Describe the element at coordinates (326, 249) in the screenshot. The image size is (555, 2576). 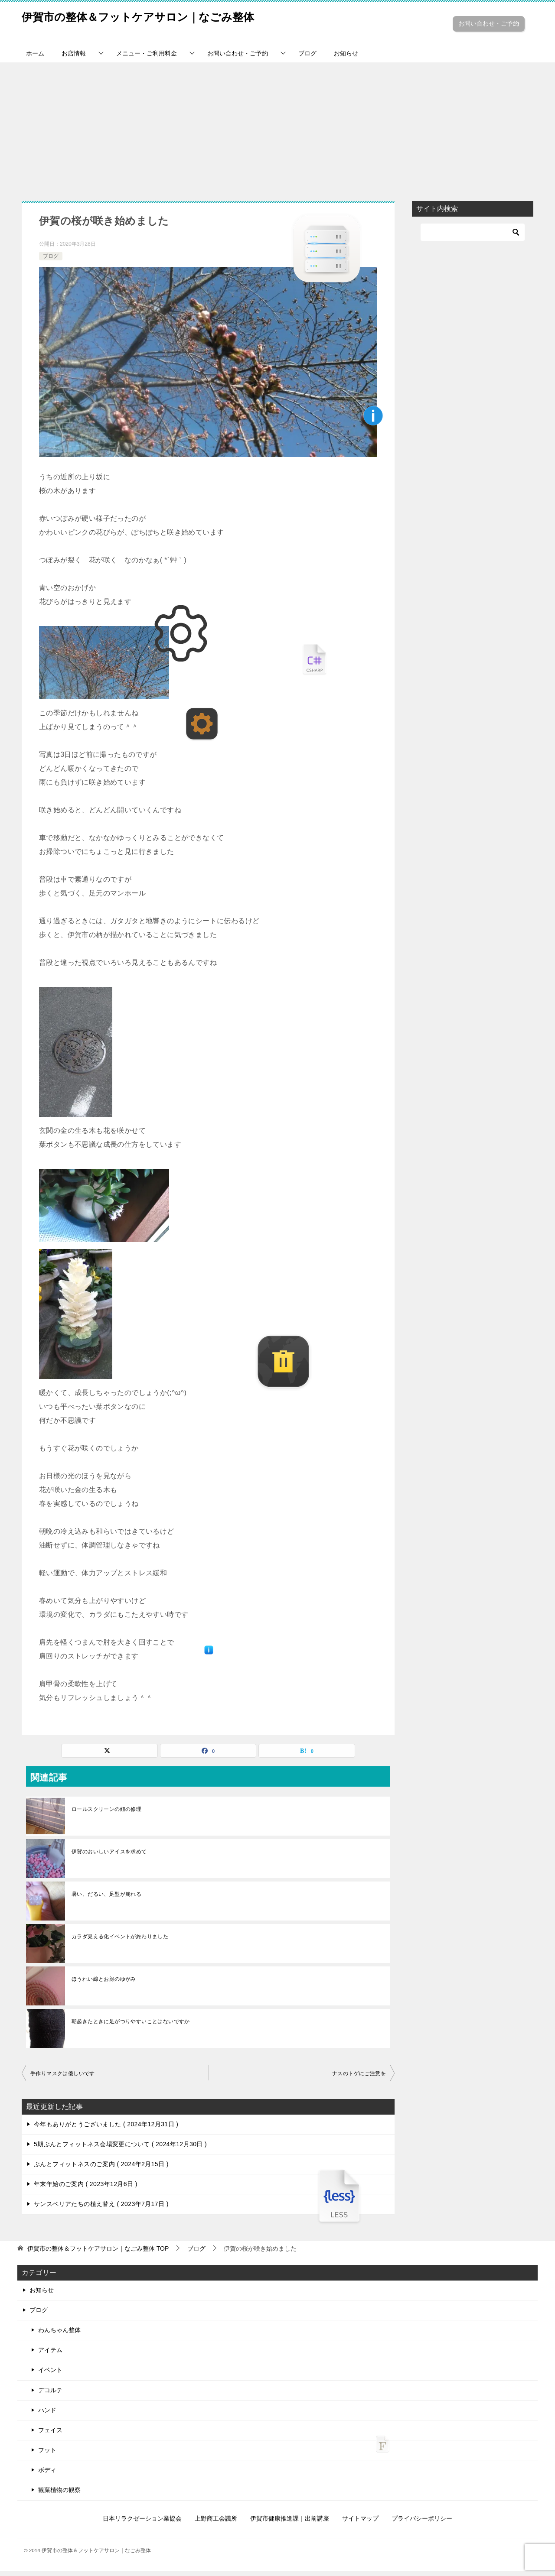
I see `open sequeler database management app` at that location.